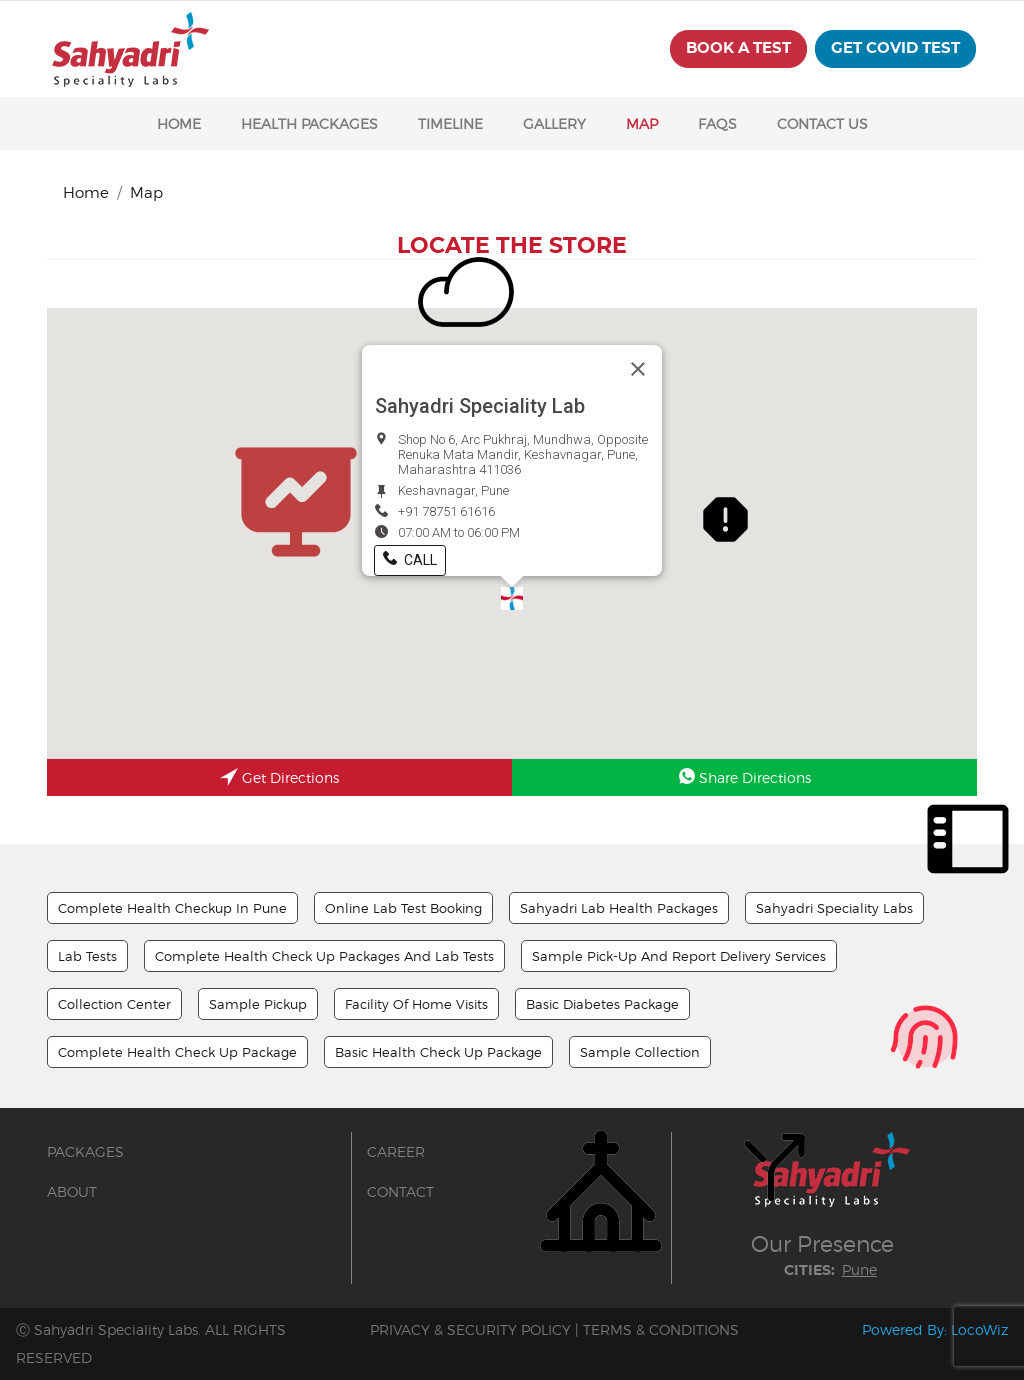 This screenshot has height=1380, width=1024. Describe the element at coordinates (296, 502) in the screenshot. I see `start a presentation or slideshow` at that location.